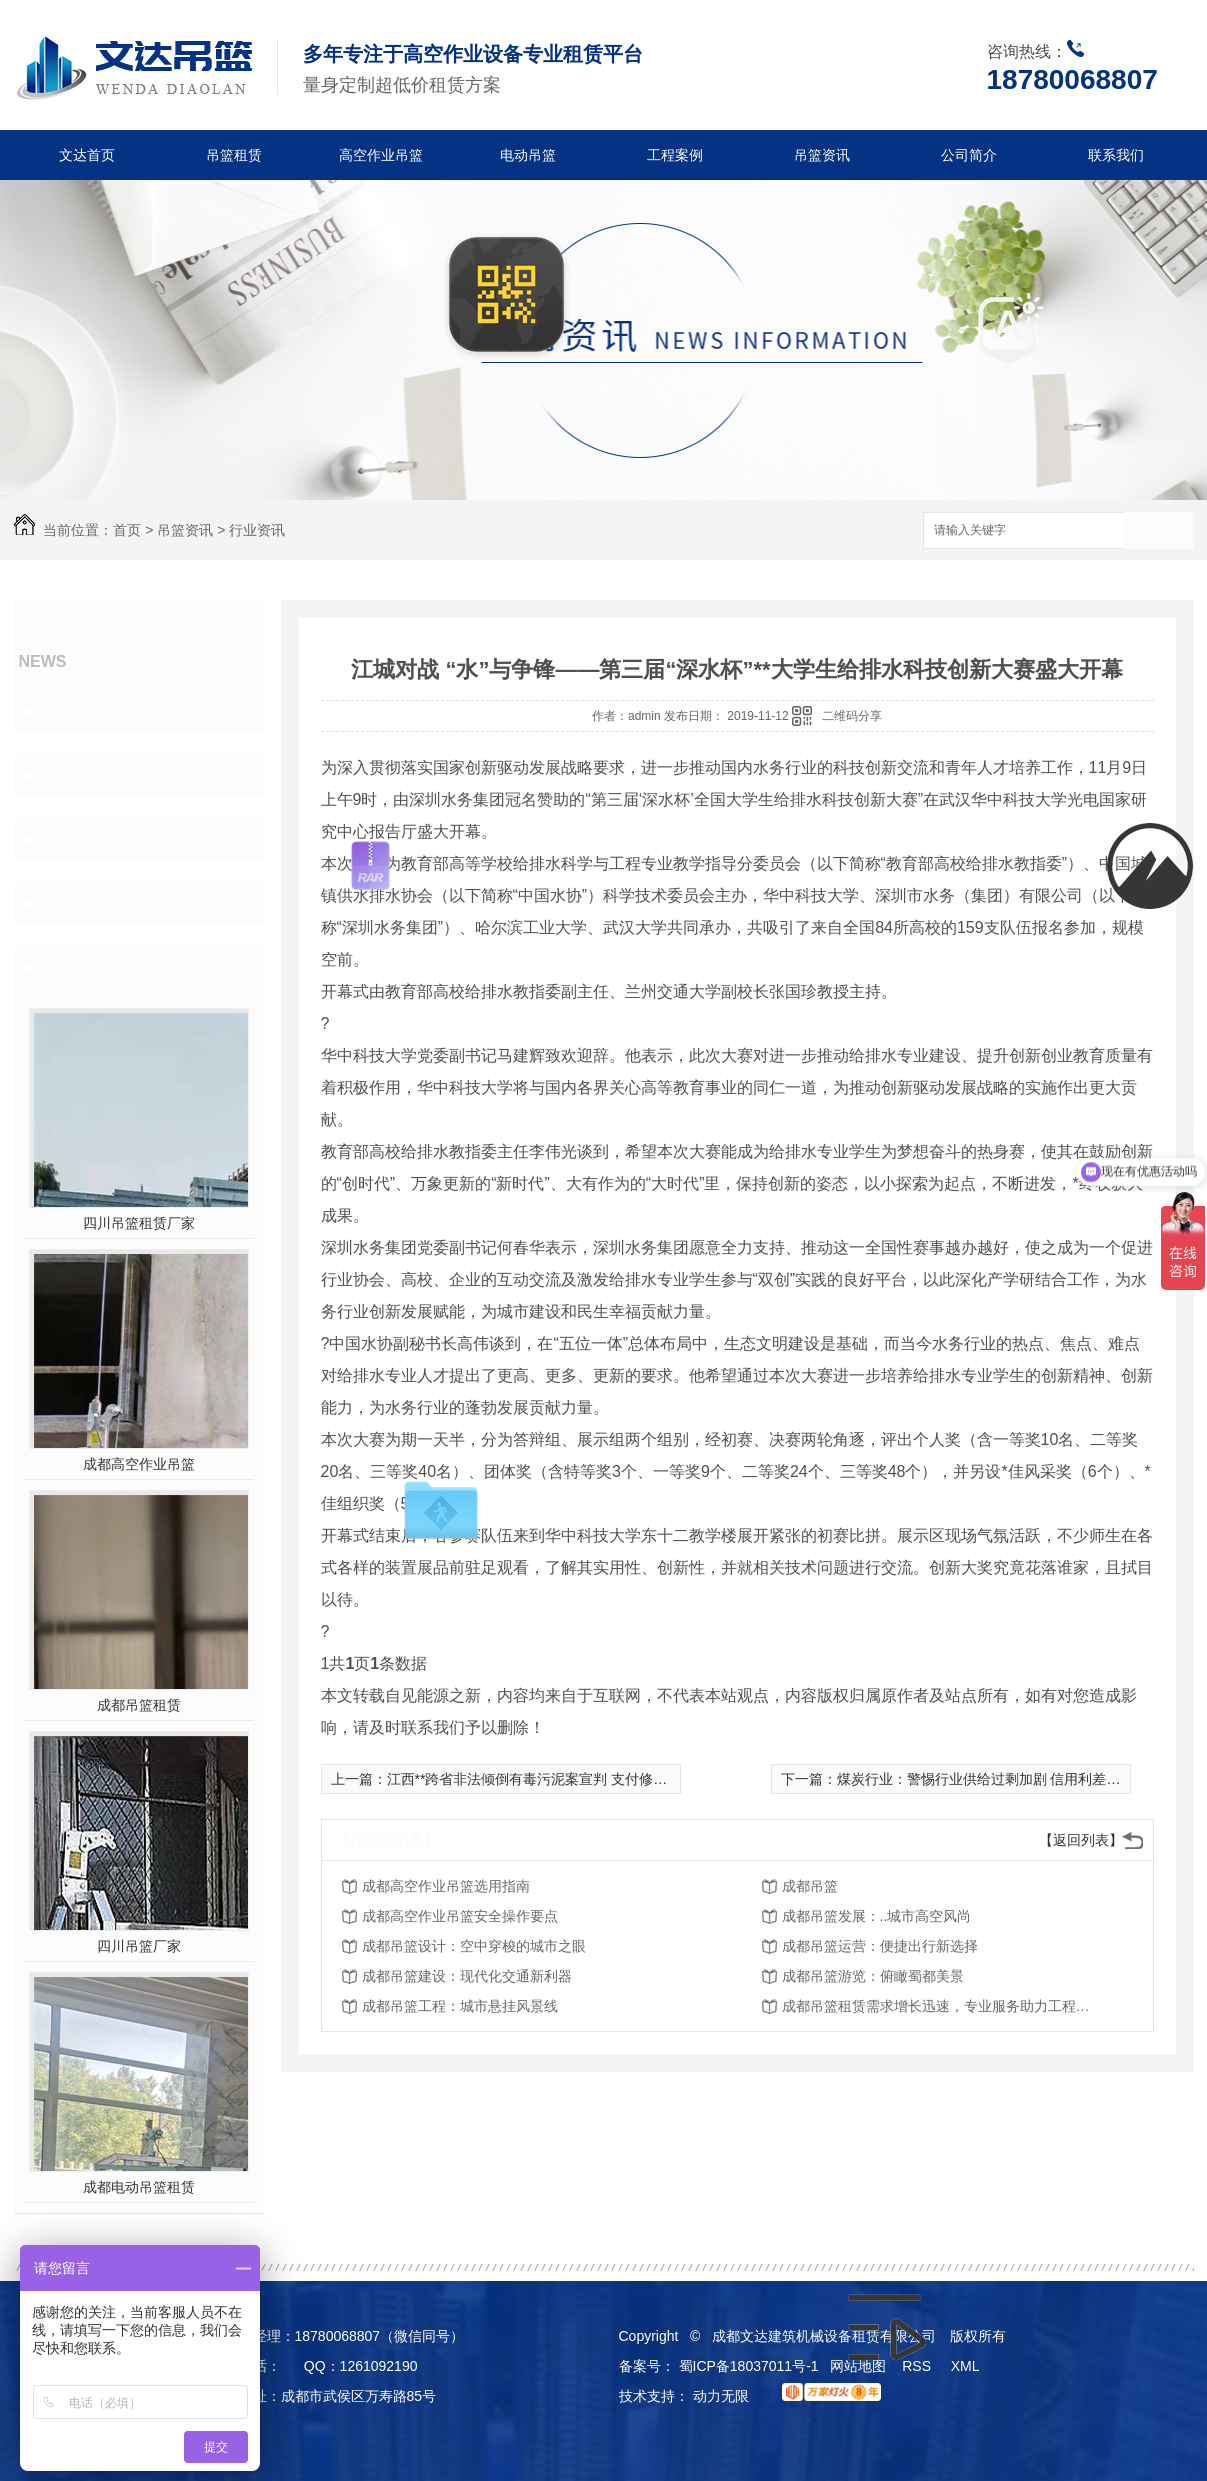  What do you see at coordinates (506, 296) in the screenshot?
I see `configure web browser identification settings` at bounding box center [506, 296].